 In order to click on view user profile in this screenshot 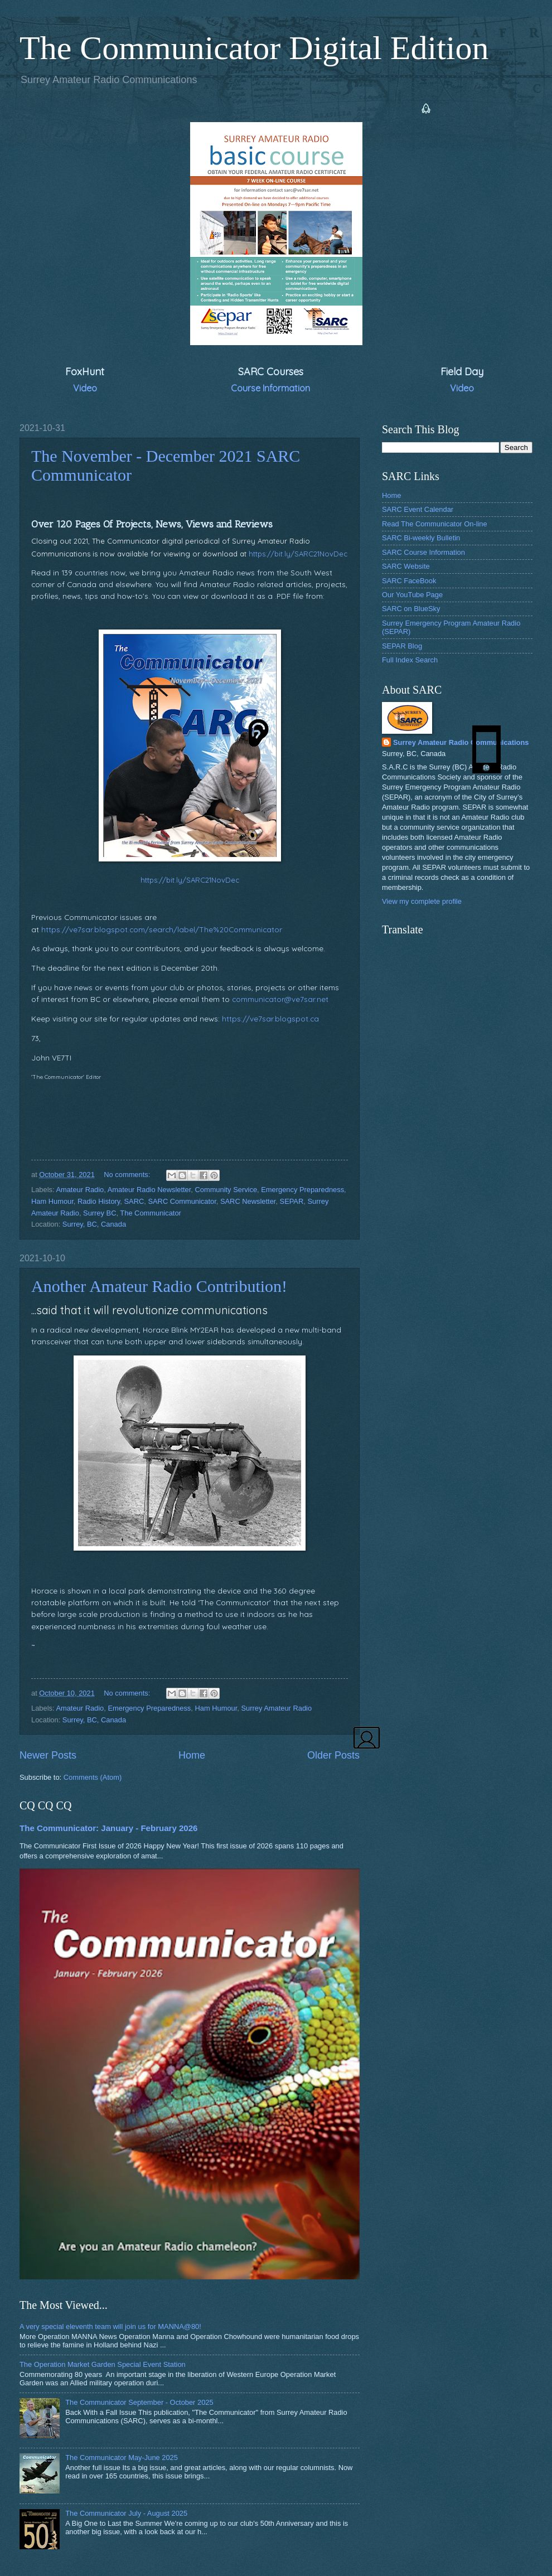, I will do `click(366, 1737)`.